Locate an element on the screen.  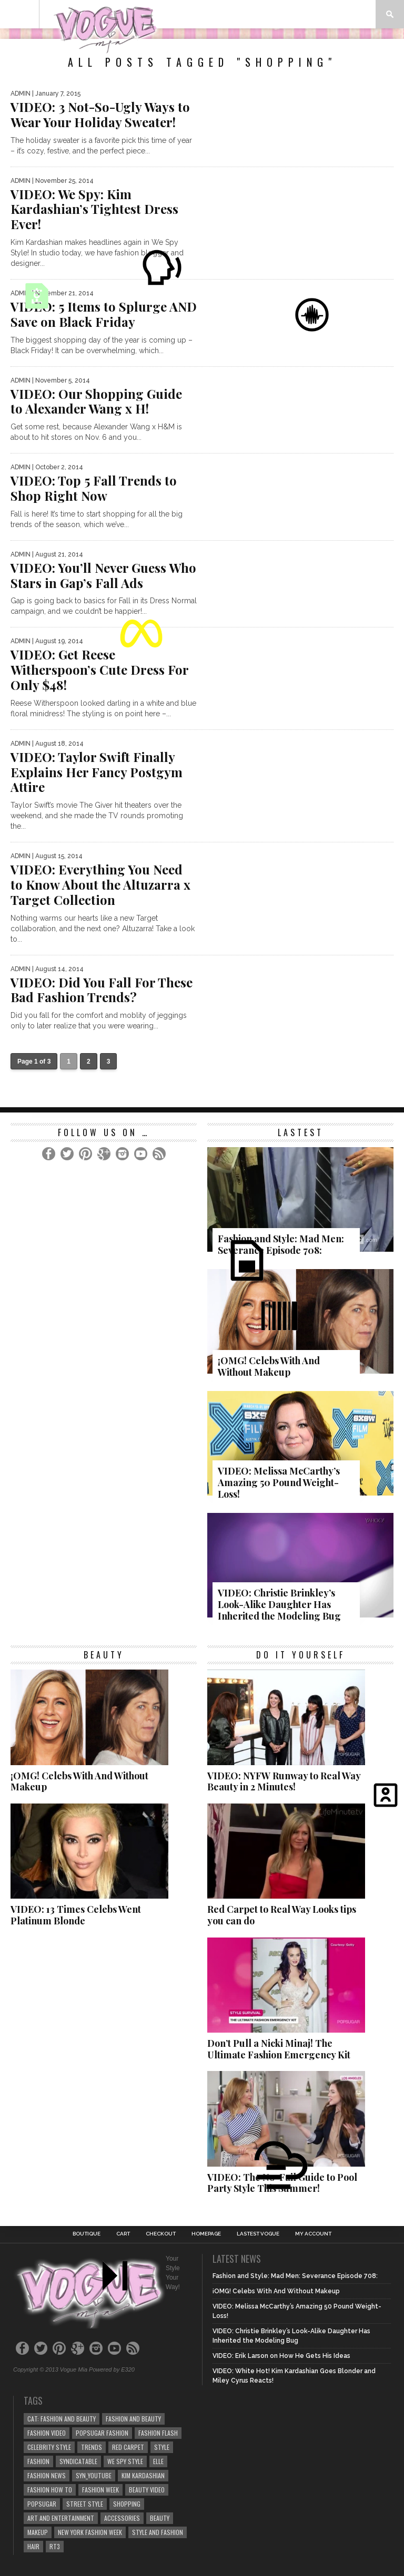
activate text-to-speech is located at coordinates (162, 267).